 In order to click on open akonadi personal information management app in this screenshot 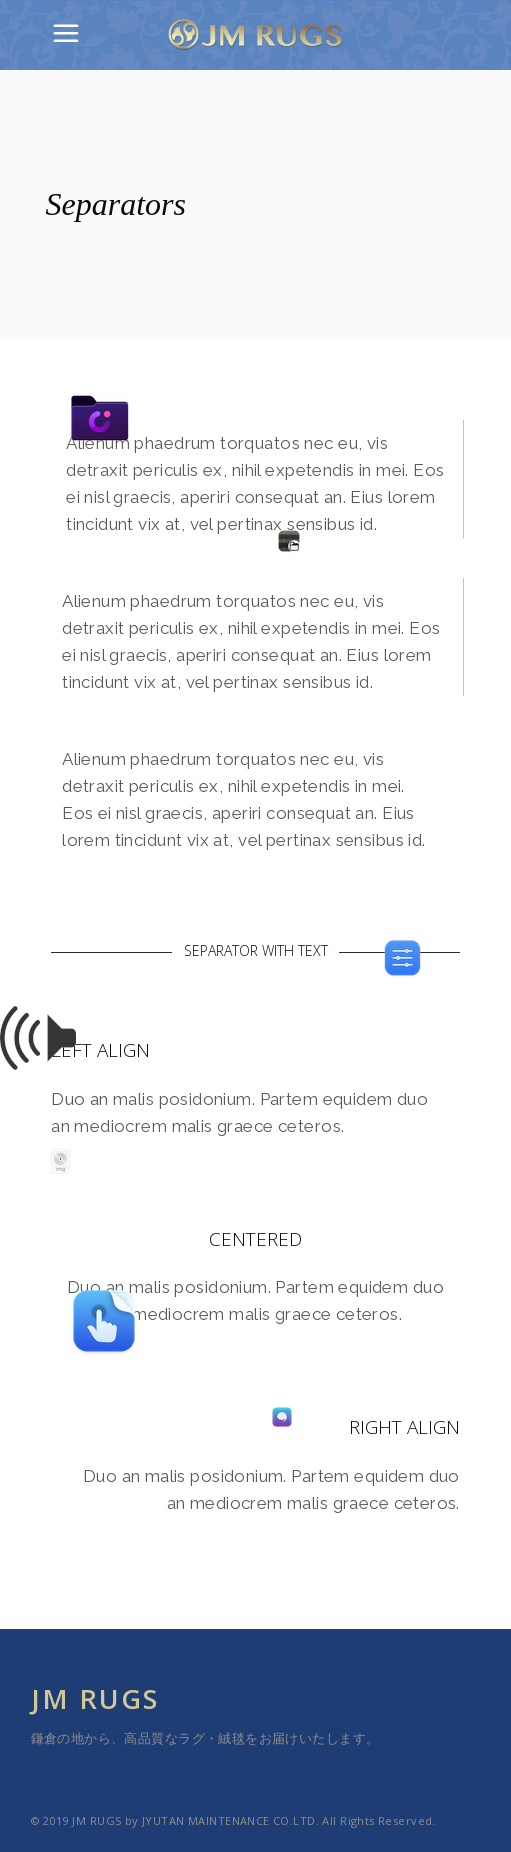, I will do `click(282, 1417)`.